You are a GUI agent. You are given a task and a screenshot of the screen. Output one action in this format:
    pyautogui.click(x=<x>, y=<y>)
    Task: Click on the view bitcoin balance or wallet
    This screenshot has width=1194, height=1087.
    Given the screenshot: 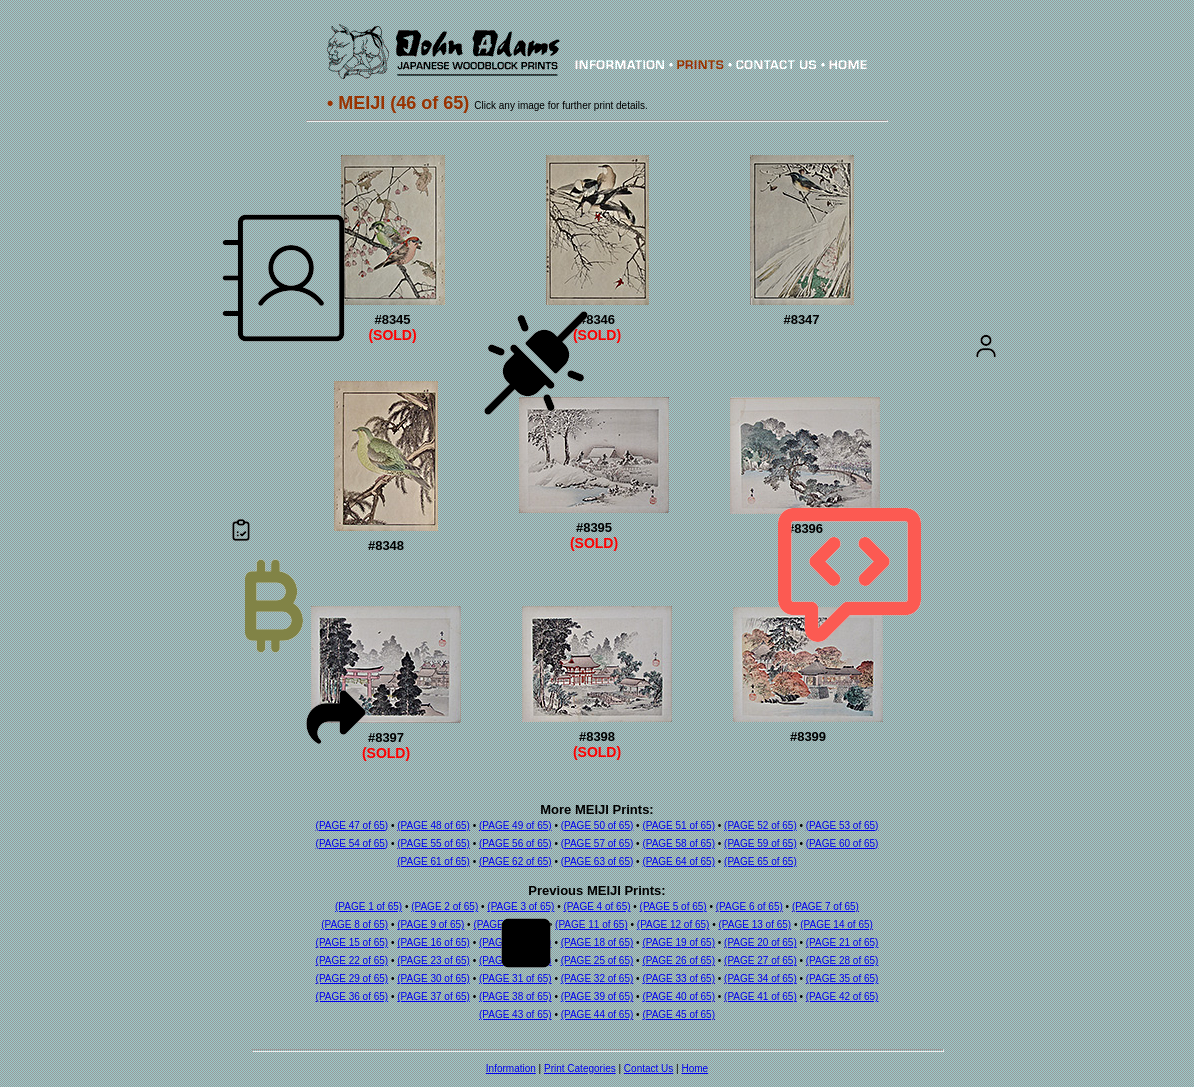 What is the action you would take?
    pyautogui.click(x=274, y=606)
    